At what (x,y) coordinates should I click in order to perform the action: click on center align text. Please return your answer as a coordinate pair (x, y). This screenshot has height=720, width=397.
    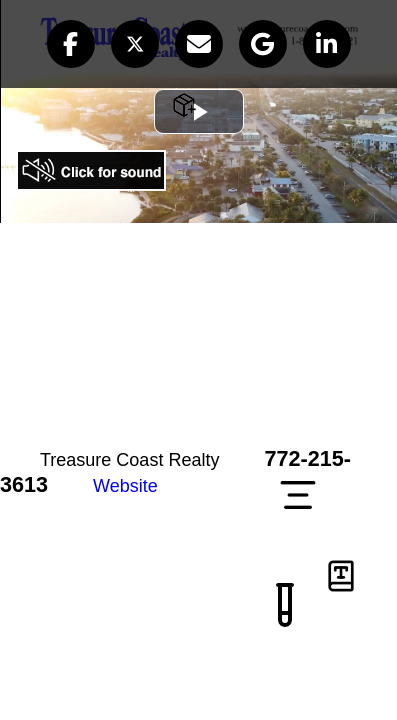
    Looking at the image, I should click on (298, 495).